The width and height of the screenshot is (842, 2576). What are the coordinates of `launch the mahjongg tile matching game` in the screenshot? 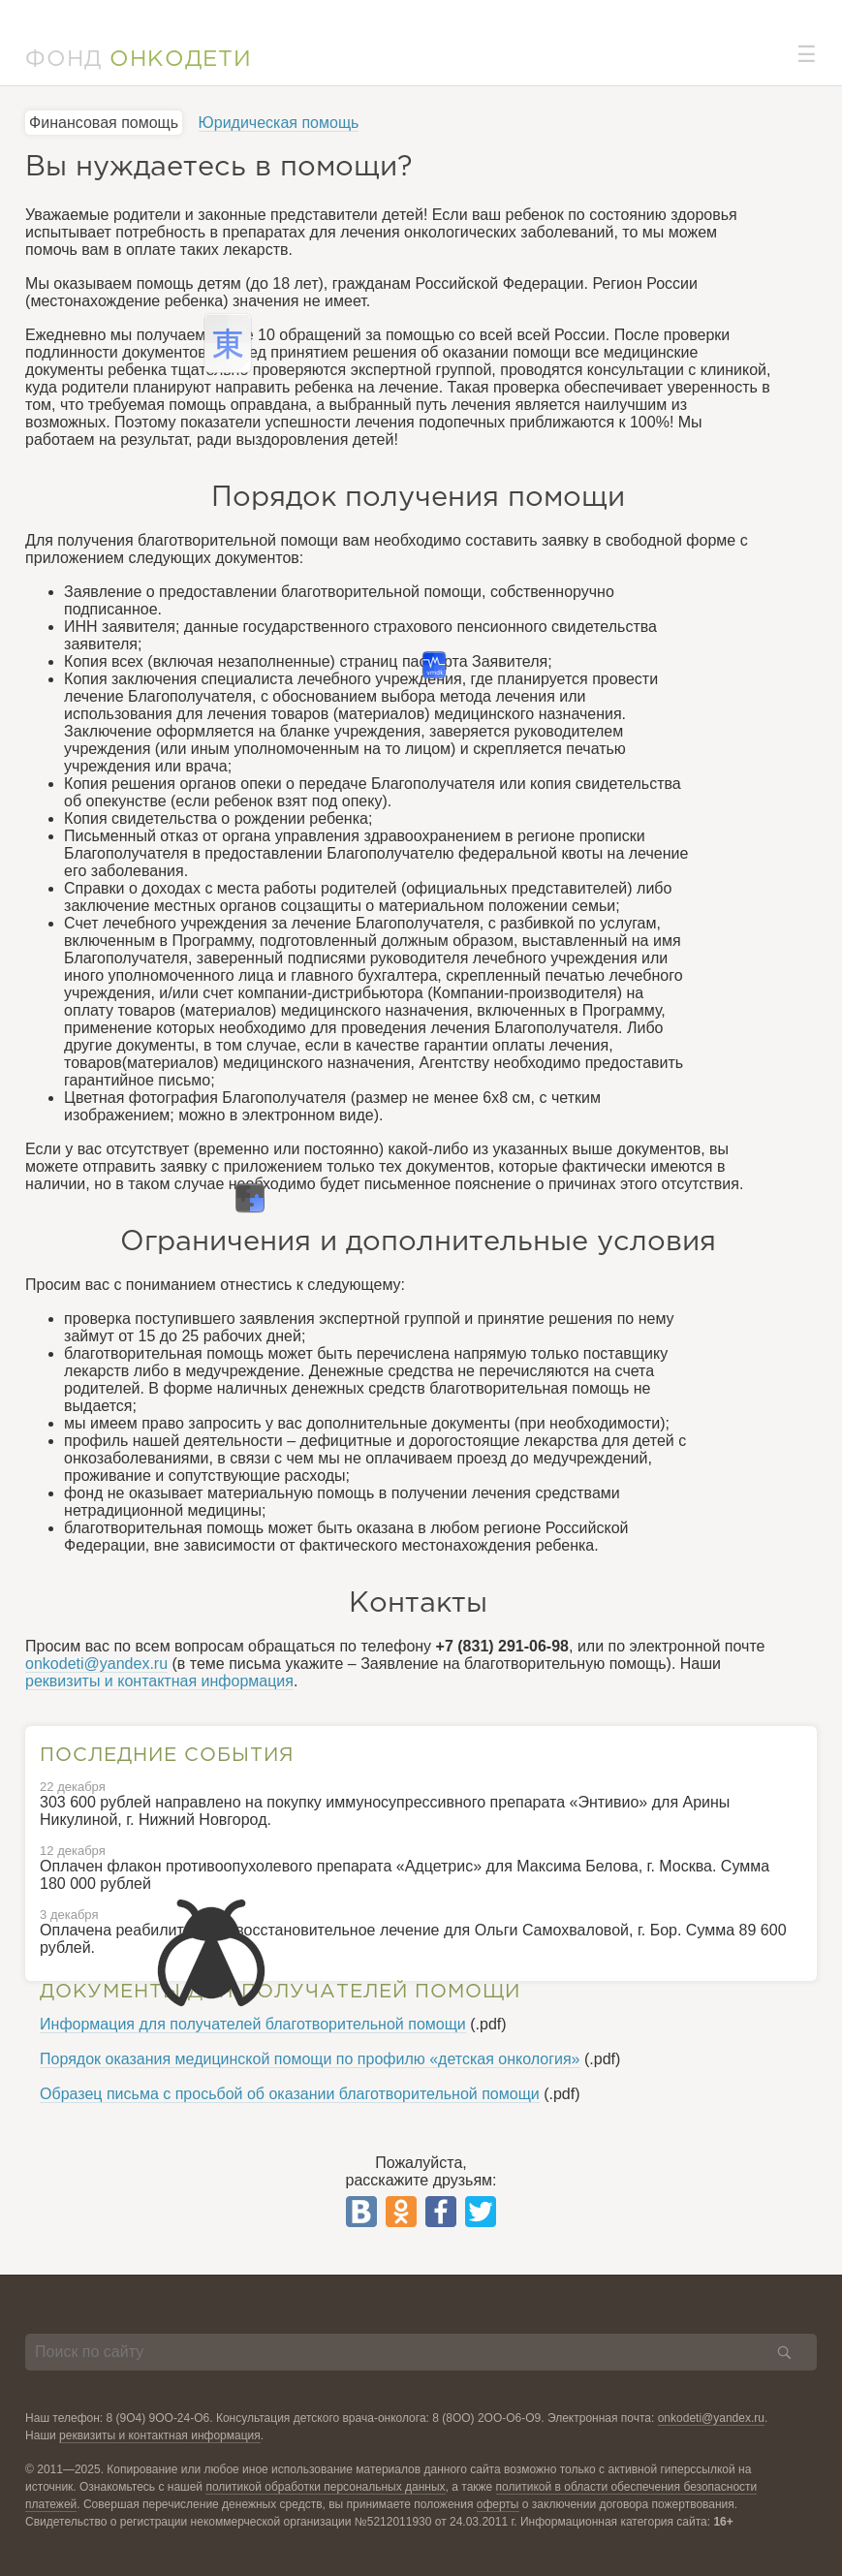 It's located at (228, 343).